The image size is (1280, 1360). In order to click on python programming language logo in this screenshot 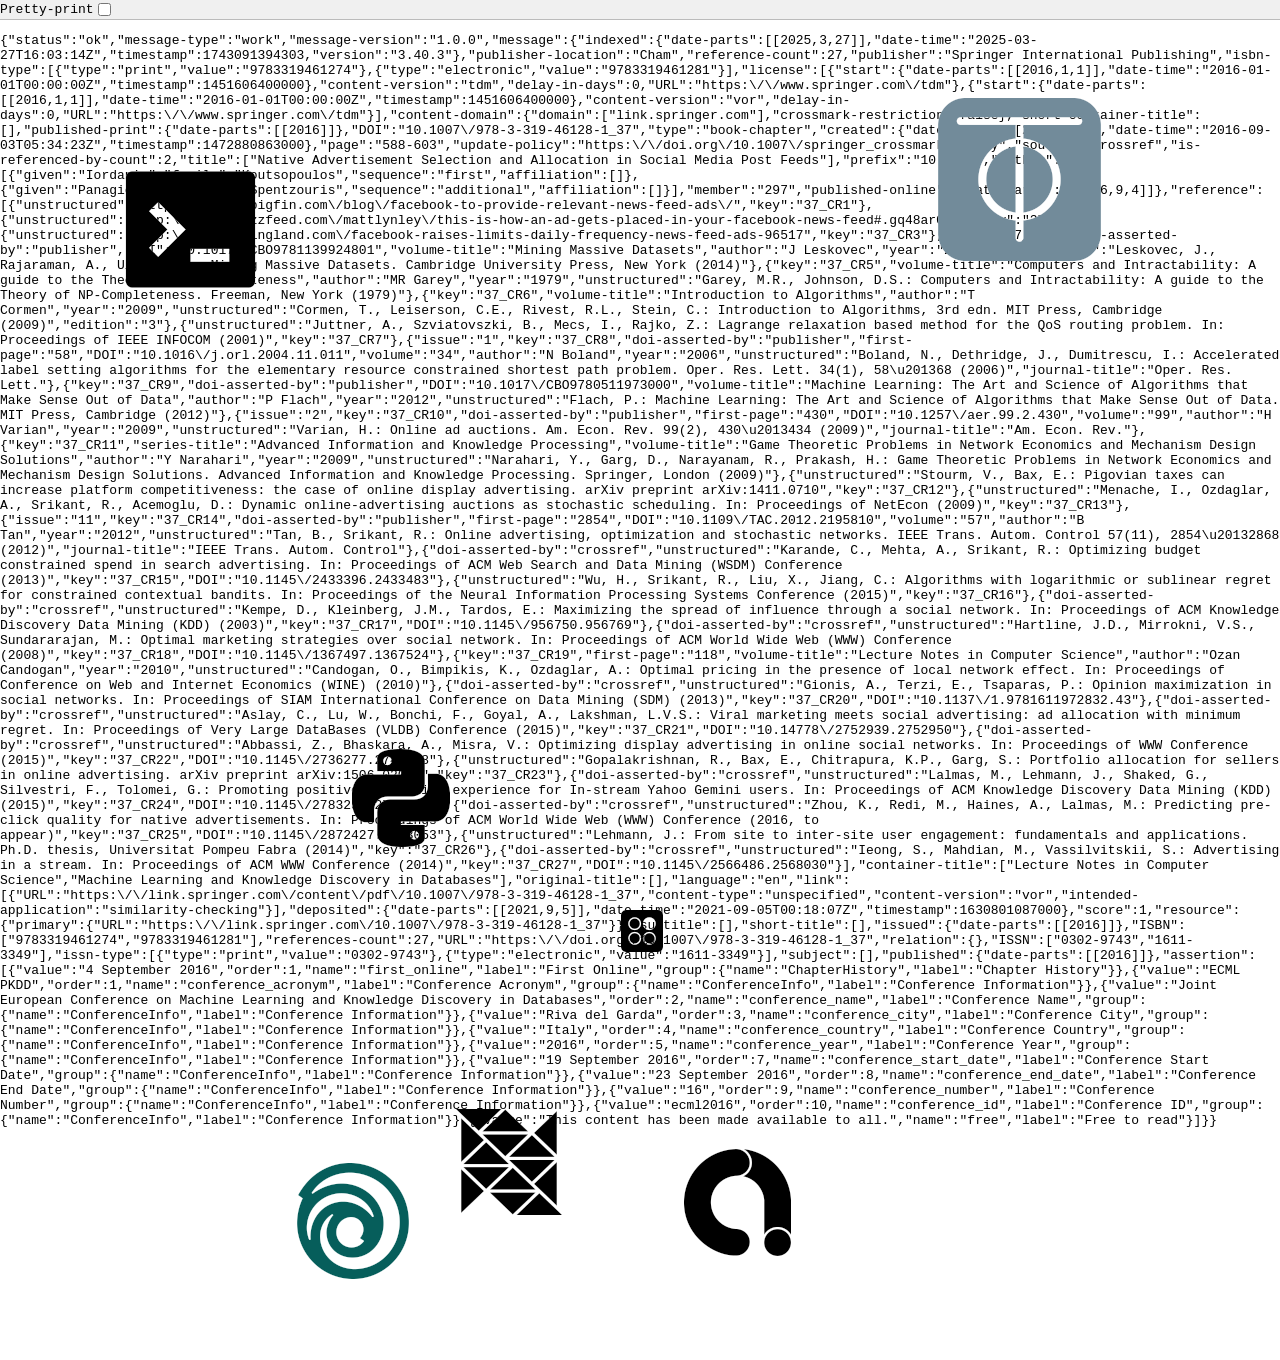, I will do `click(401, 798)`.